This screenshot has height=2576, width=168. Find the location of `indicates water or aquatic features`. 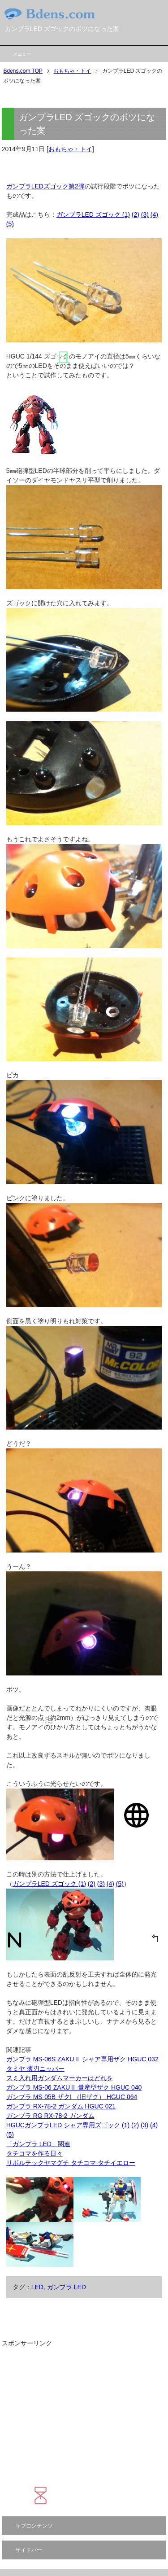

indicates water or aquatic features is located at coordinates (49, 1720).